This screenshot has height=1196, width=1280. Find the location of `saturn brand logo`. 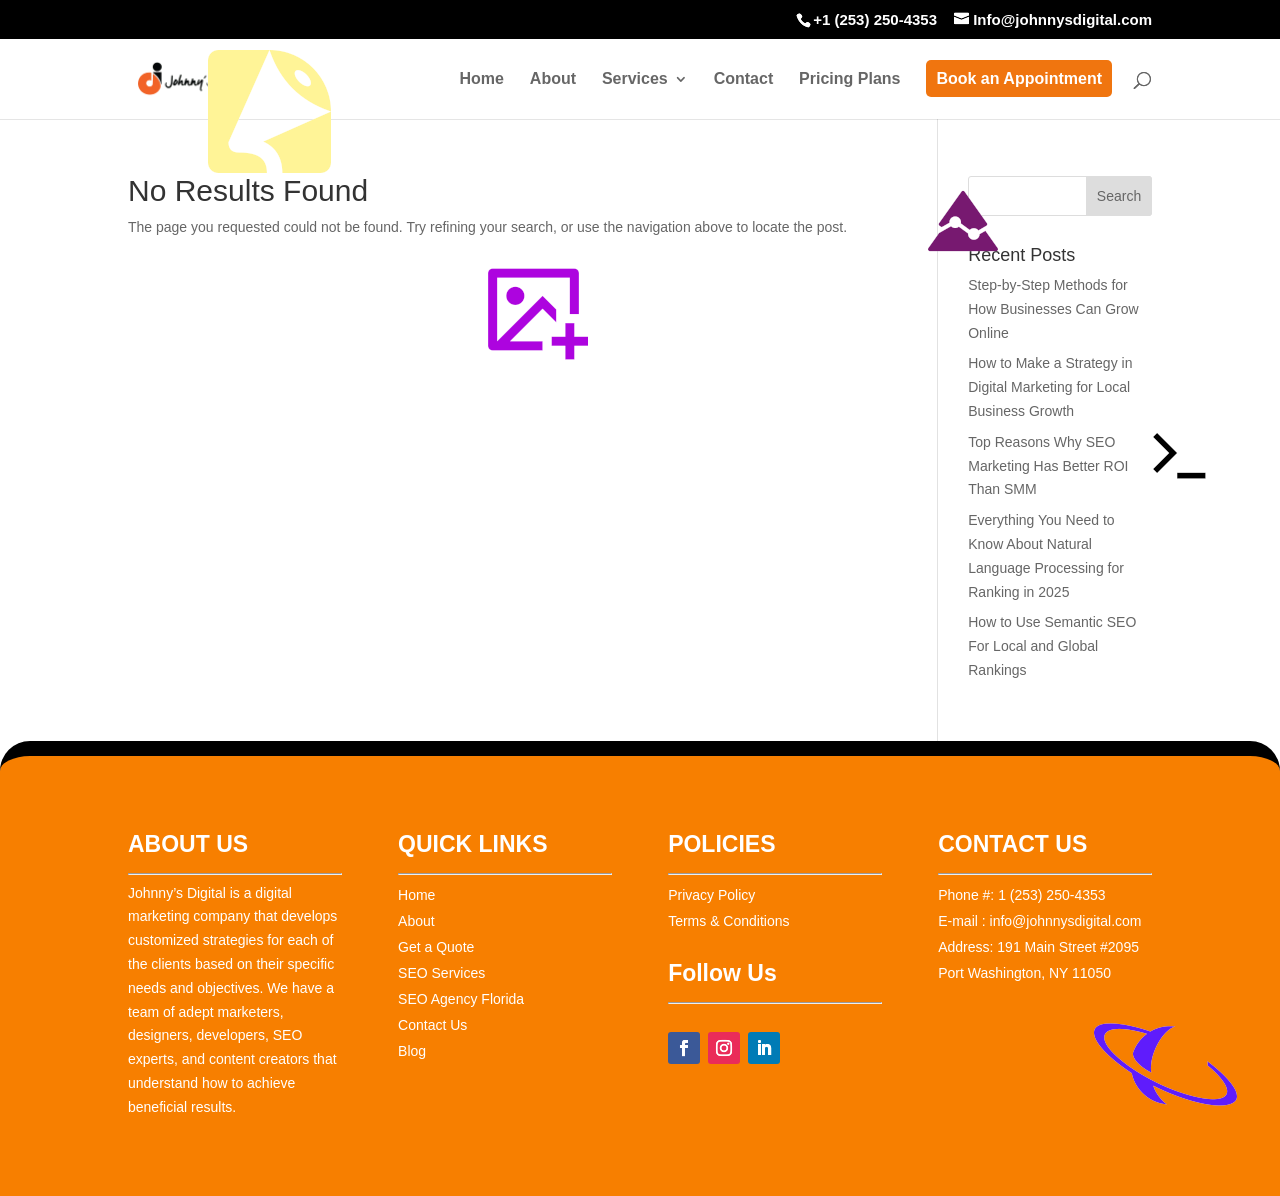

saturn brand logo is located at coordinates (1165, 1064).